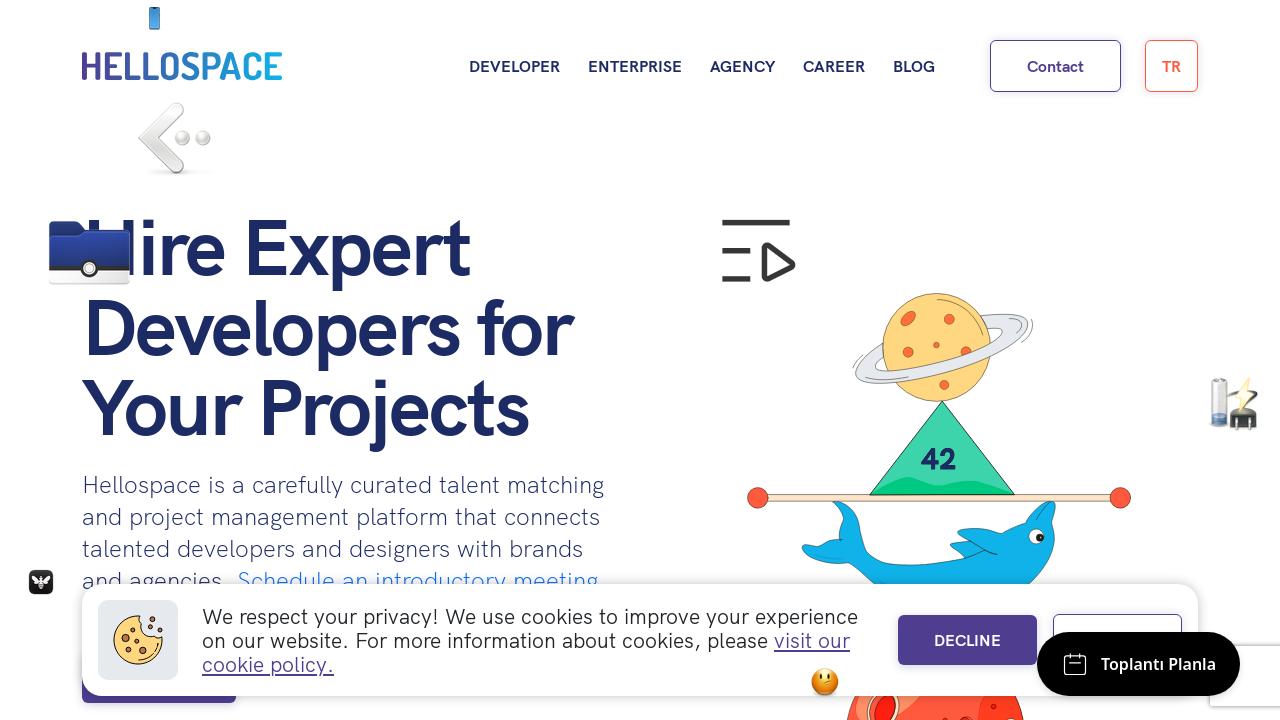 The image size is (1280, 720). Describe the element at coordinates (154, 18) in the screenshot. I see `iPhone 15 Pro device icon` at that location.